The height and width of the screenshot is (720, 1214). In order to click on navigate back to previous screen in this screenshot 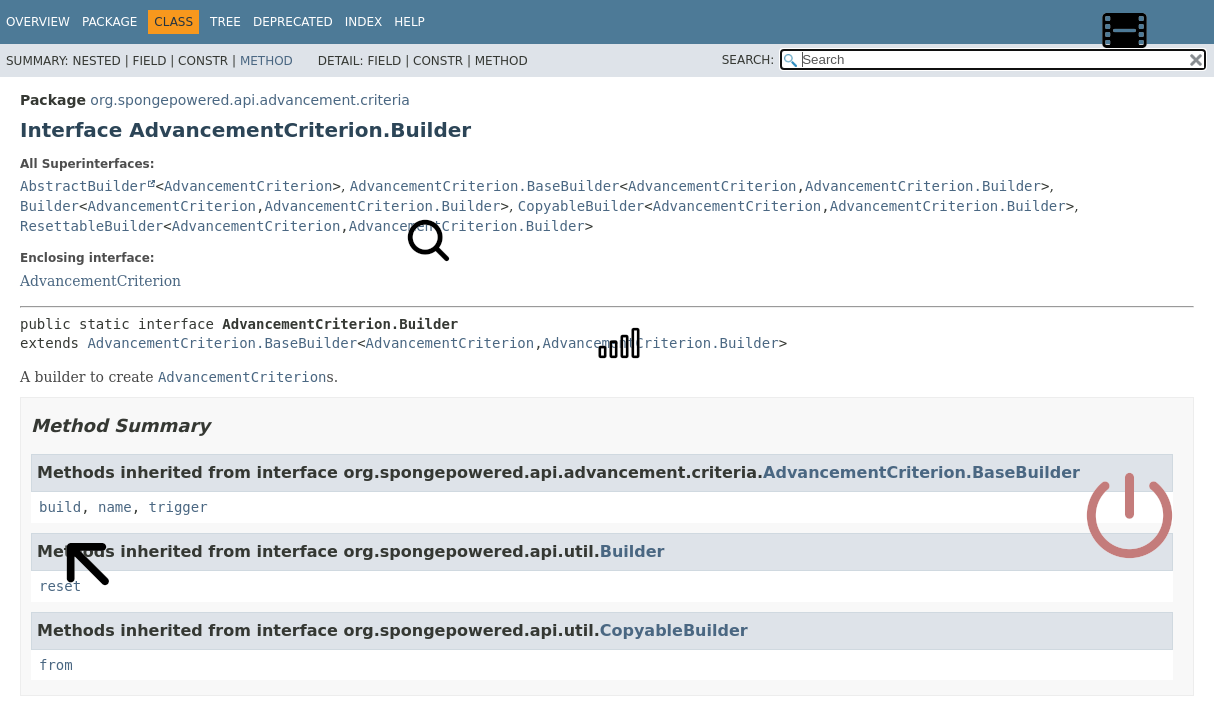, I will do `click(88, 564)`.